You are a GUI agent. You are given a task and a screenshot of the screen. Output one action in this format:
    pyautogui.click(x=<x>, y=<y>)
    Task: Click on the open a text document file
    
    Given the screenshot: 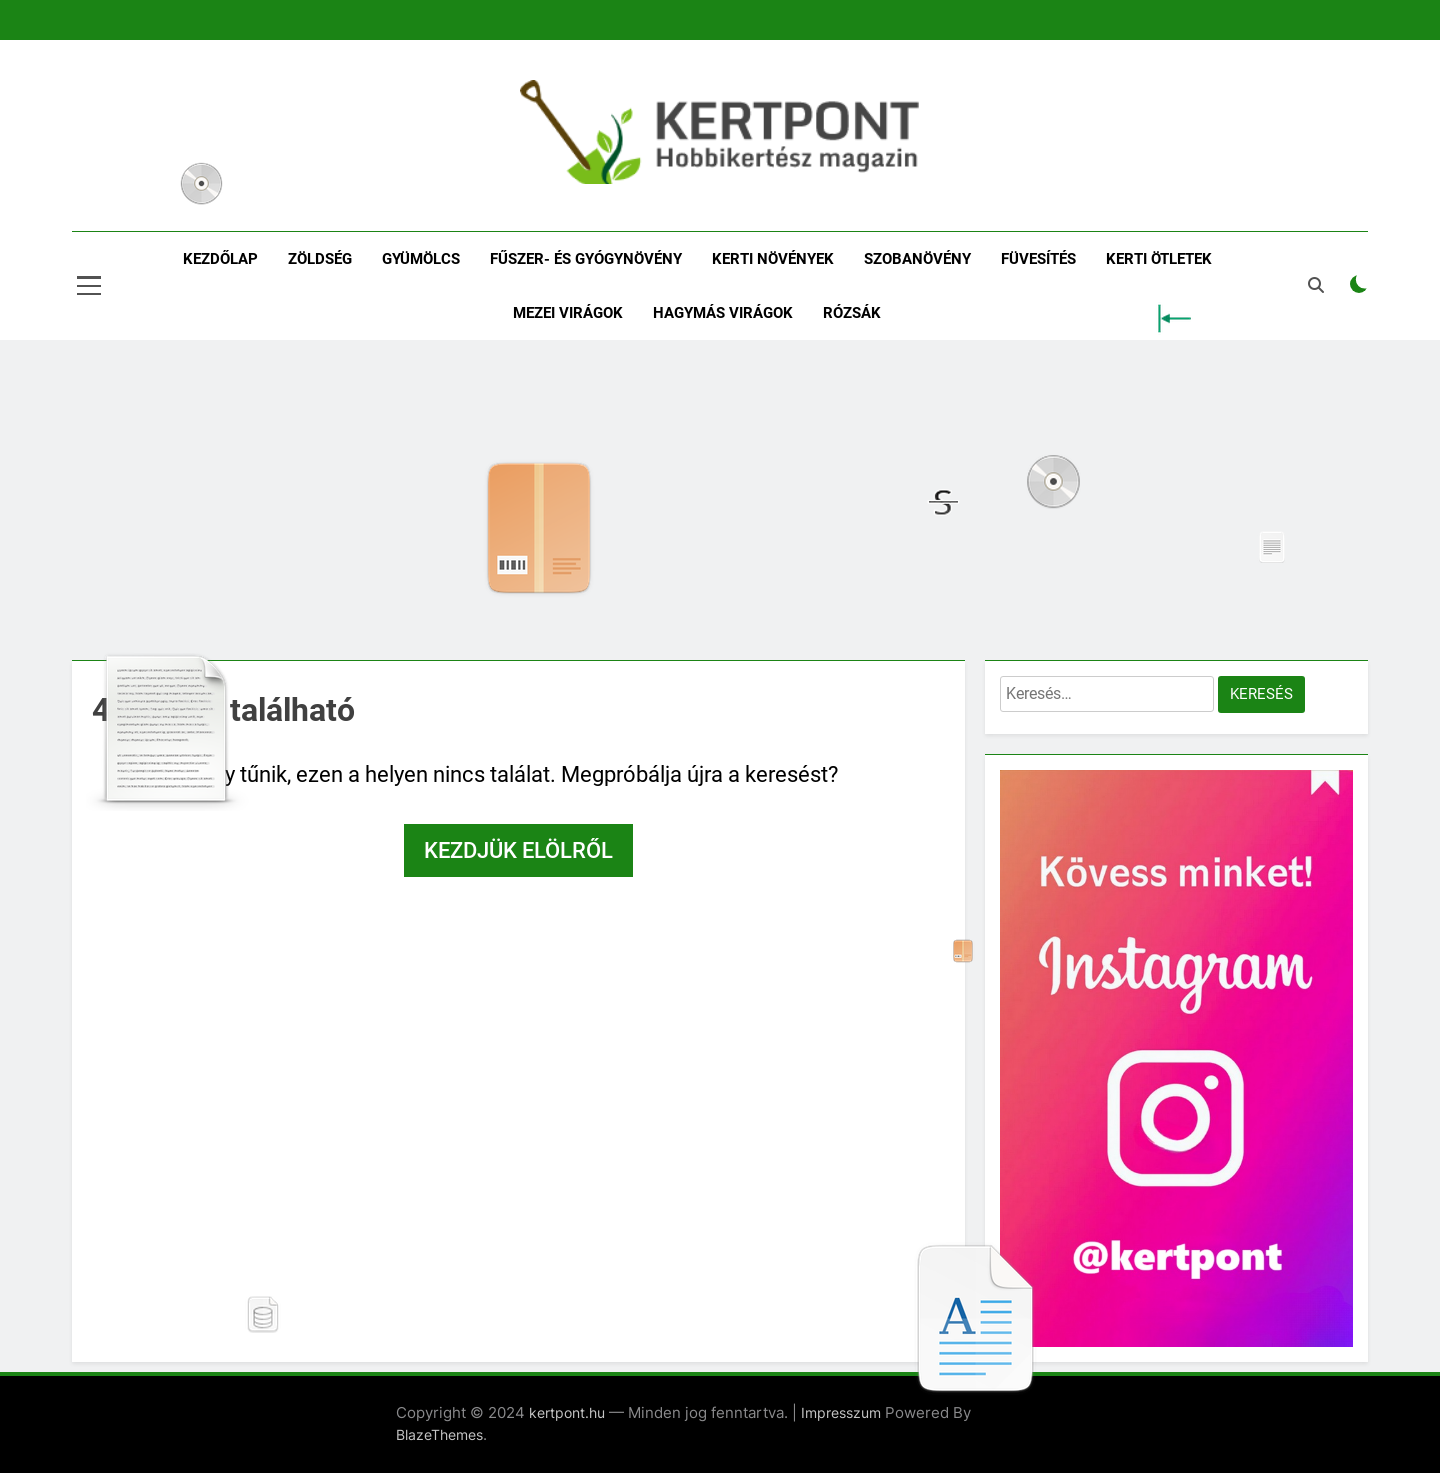 What is the action you would take?
    pyautogui.click(x=975, y=1318)
    